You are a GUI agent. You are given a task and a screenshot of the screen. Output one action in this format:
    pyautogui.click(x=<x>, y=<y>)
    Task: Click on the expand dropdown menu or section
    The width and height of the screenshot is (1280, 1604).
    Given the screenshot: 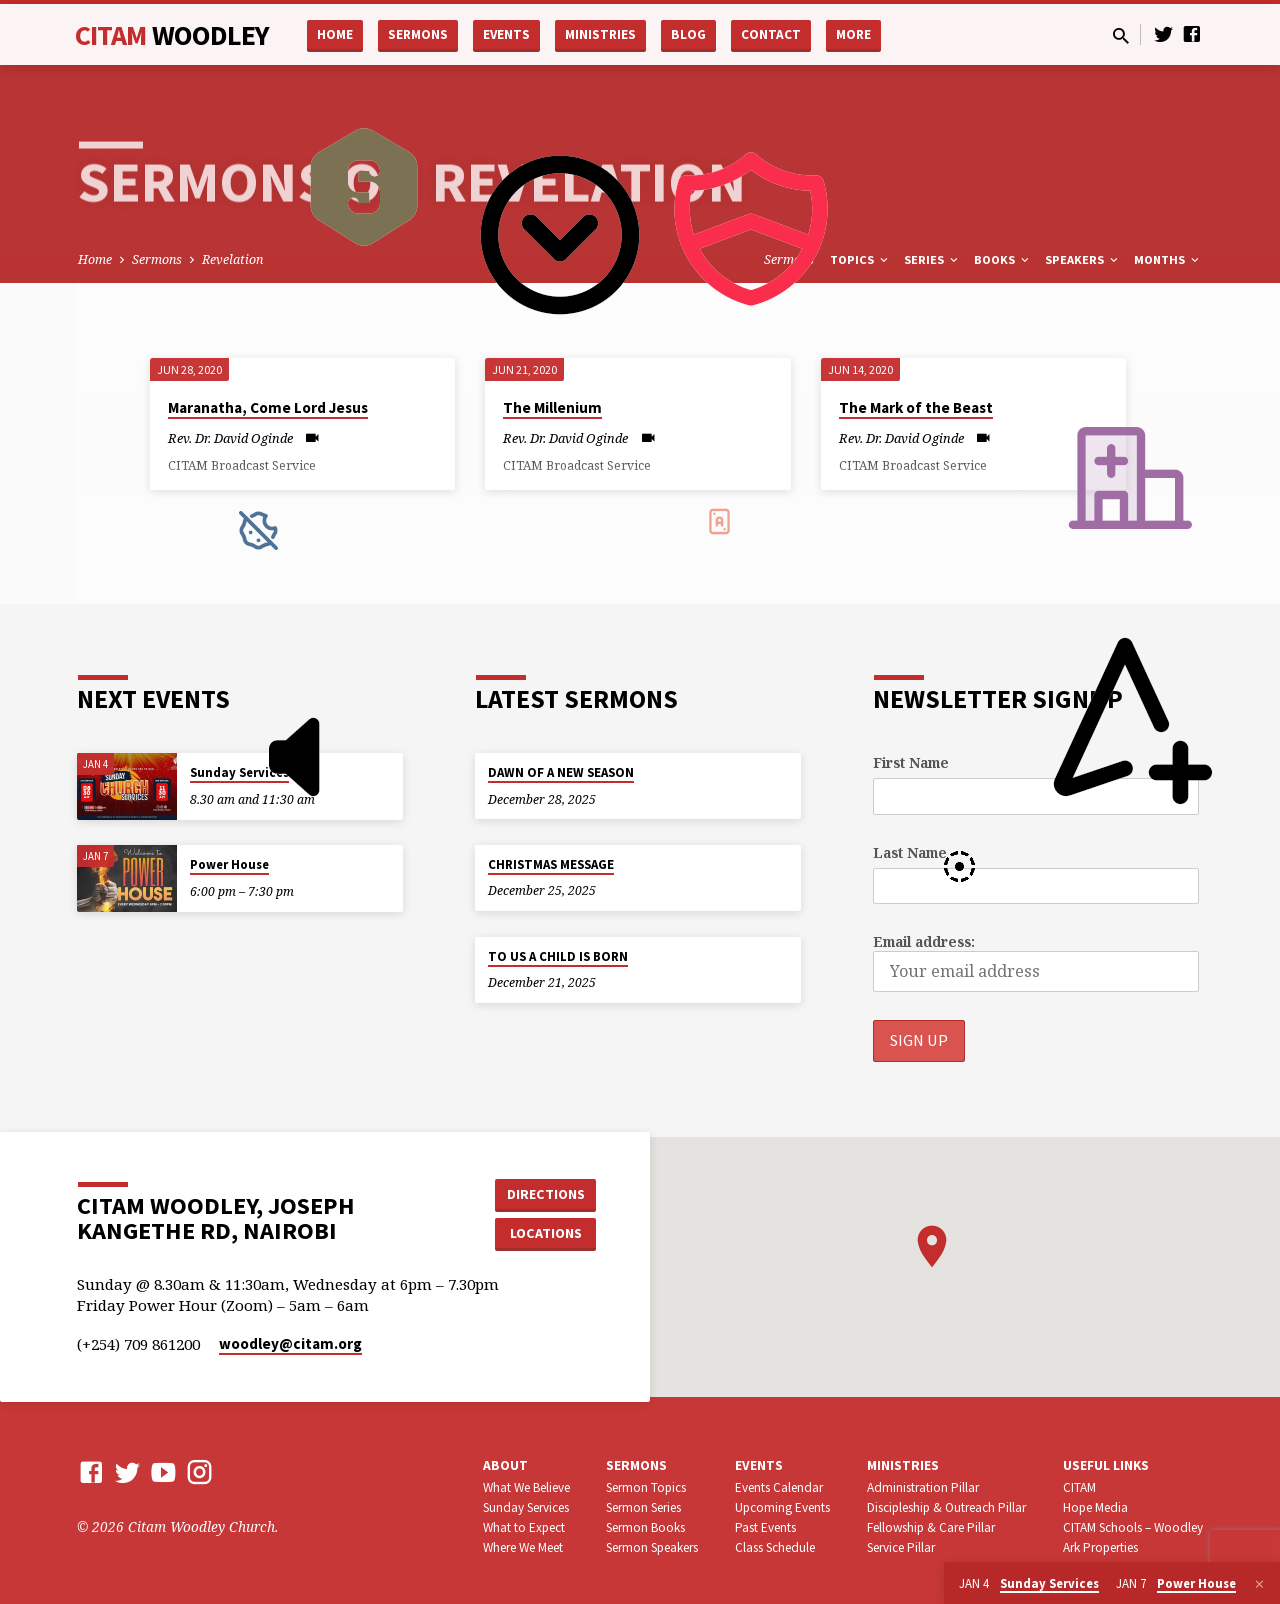 What is the action you would take?
    pyautogui.click(x=560, y=235)
    